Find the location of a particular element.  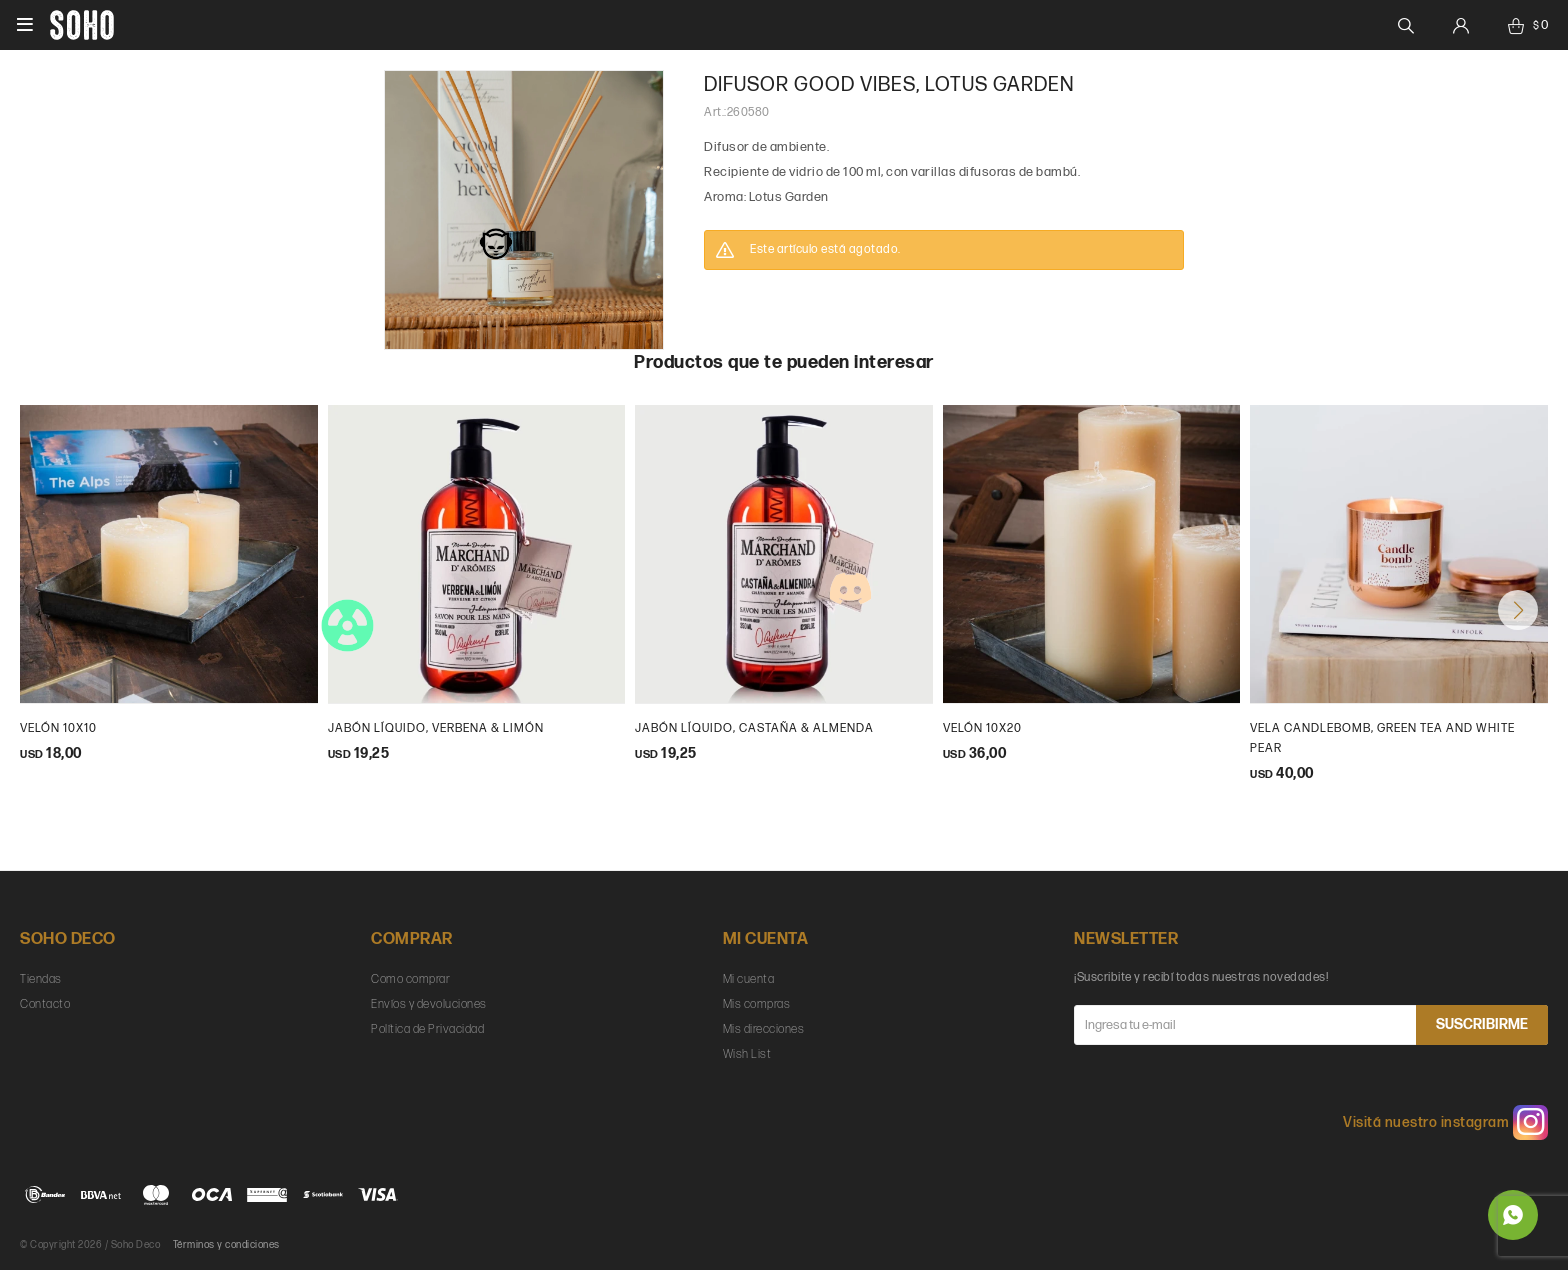

open Discord app is located at coordinates (850, 588).